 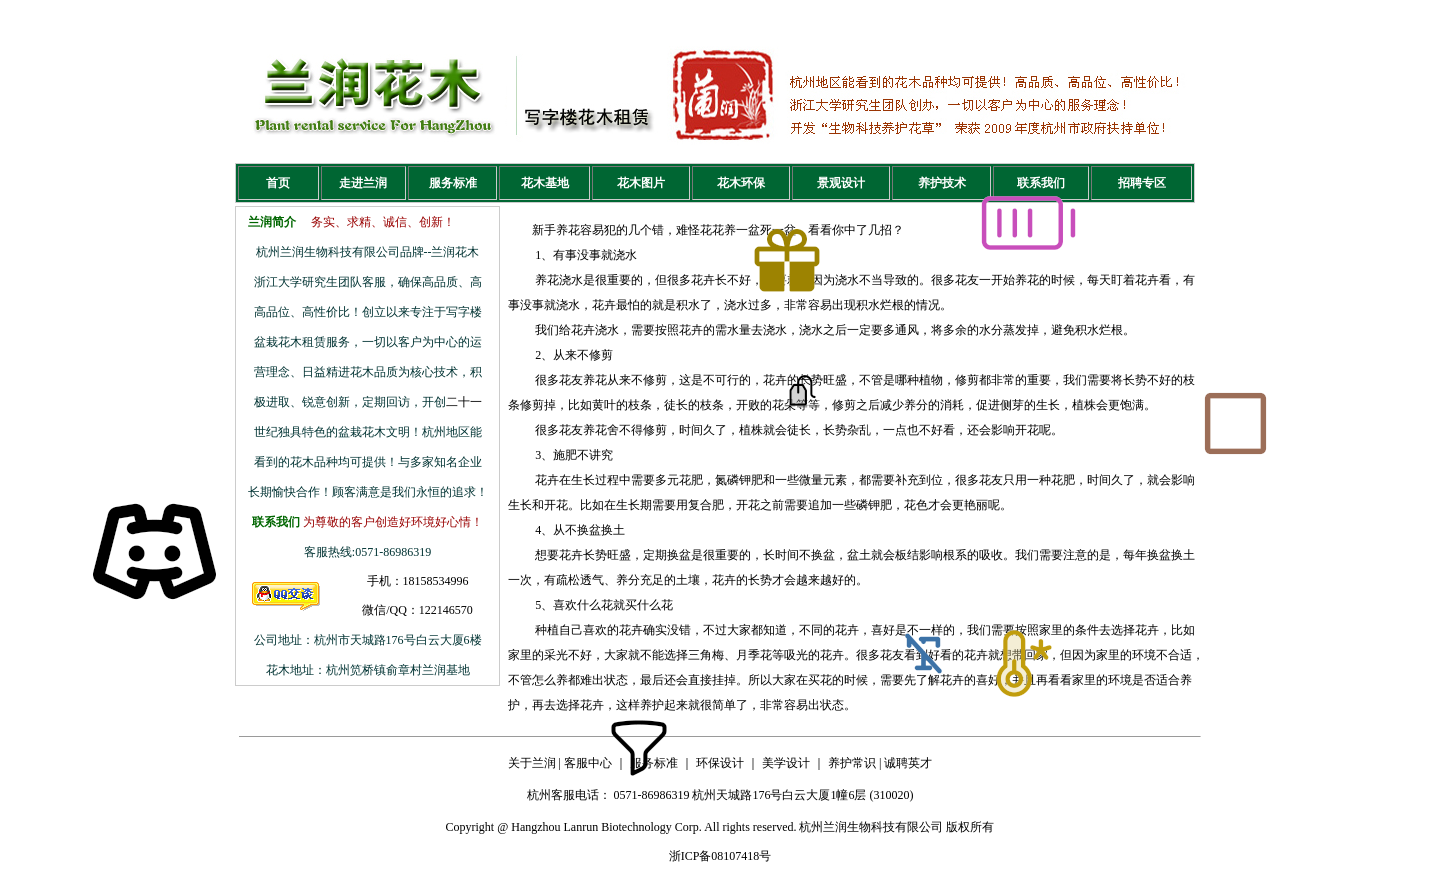 What do you see at coordinates (639, 748) in the screenshot?
I see `filter or sort content` at bounding box center [639, 748].